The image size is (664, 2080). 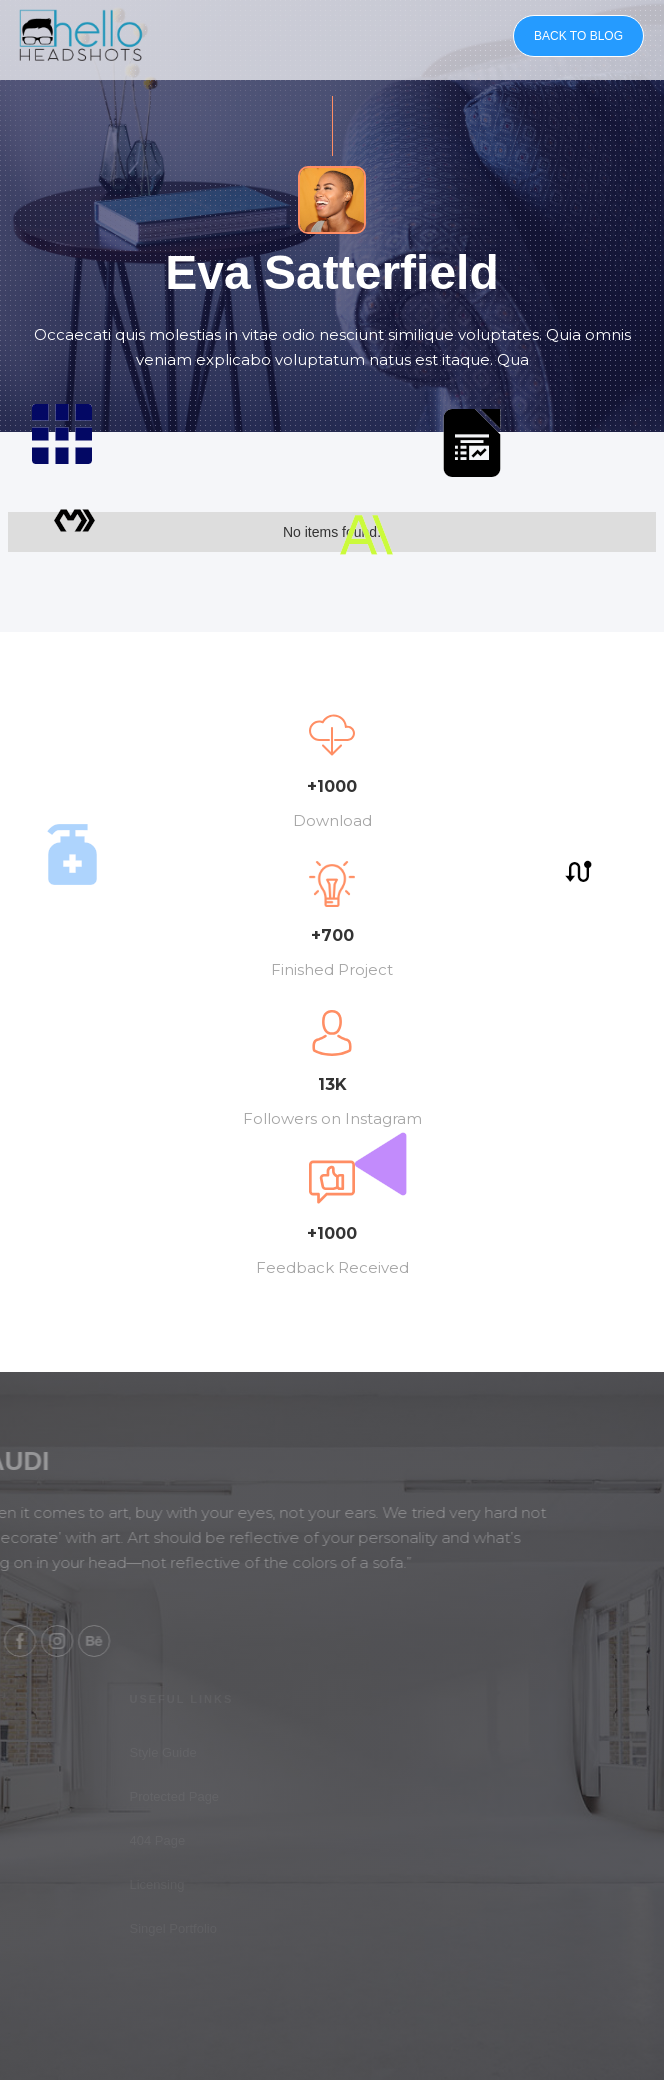 I want to click on anthropic company logo, so click(x=366, y=533).